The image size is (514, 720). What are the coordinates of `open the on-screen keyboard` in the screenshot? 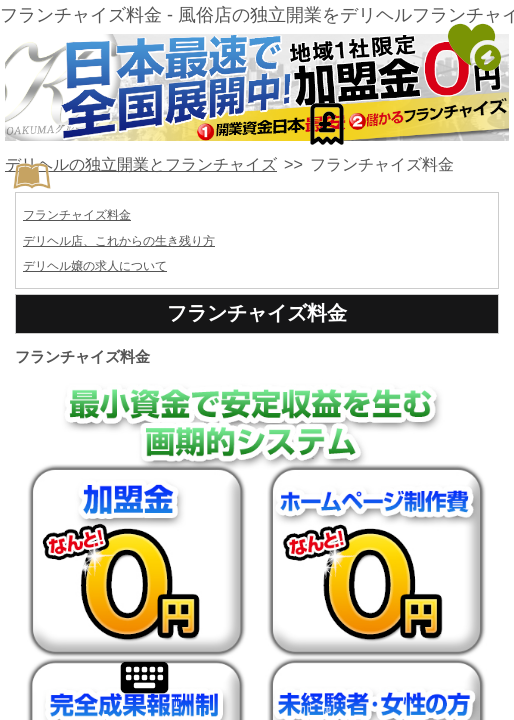 It's located at (144, 677).